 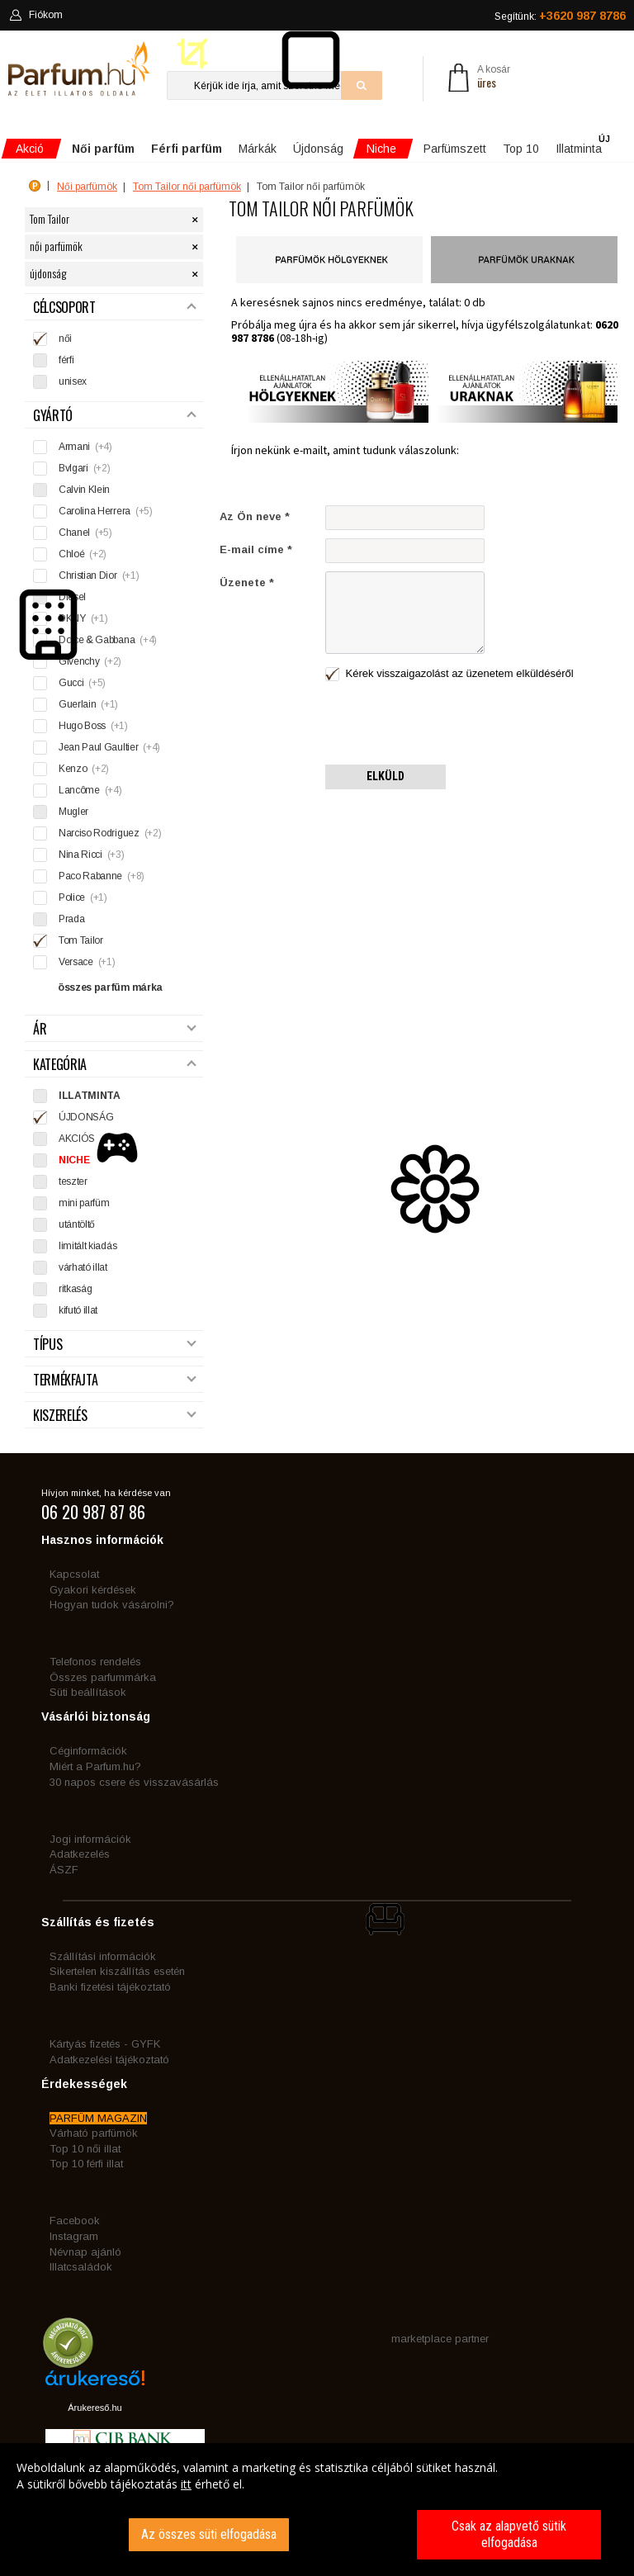 What do you see at coordinates (192, 54) in the screenshot?
I see `crop an image` at bounding box center [192, 54].